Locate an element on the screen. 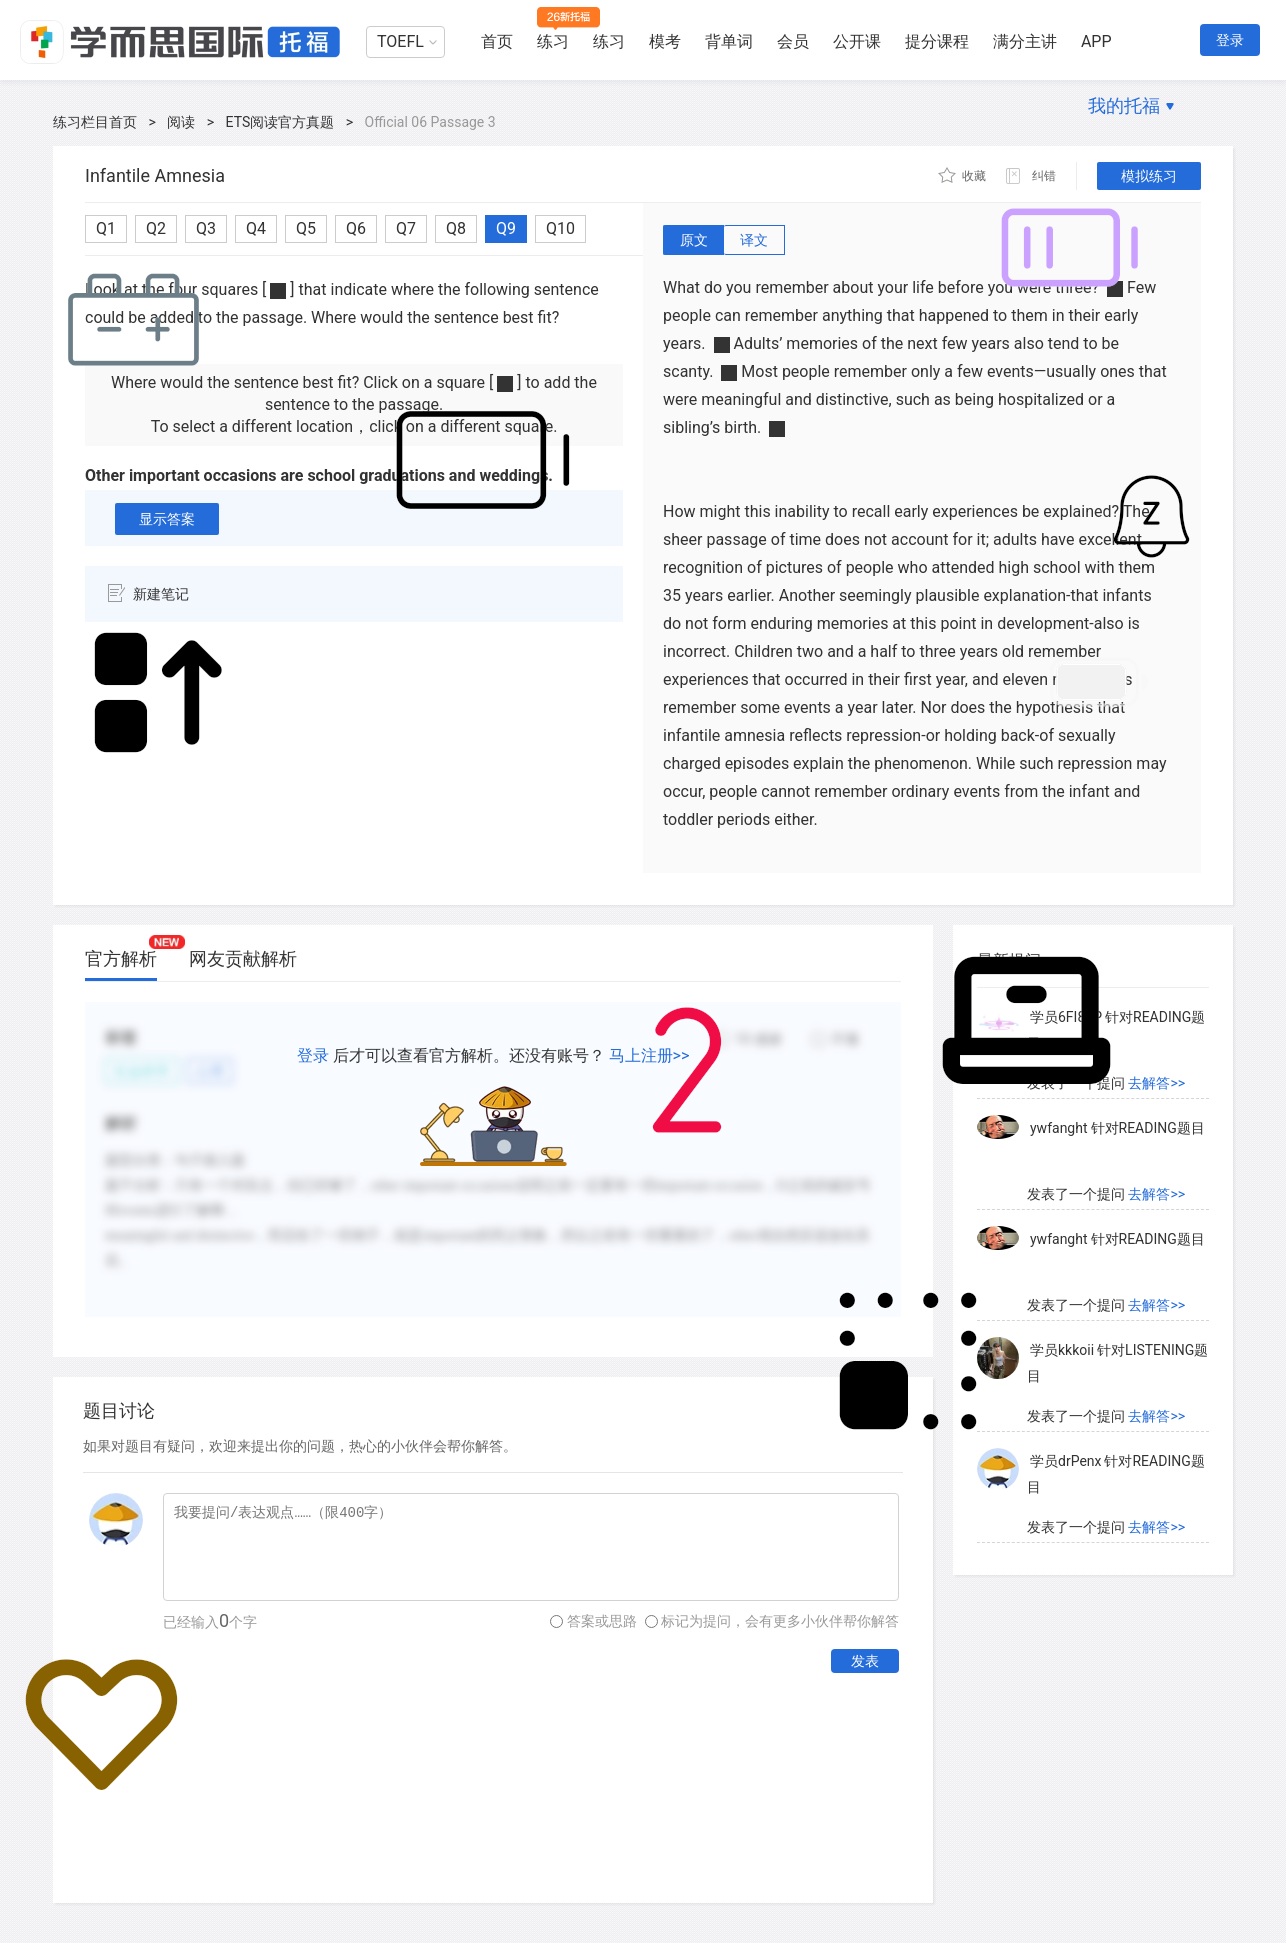 Image resolution: width=1286 pixels, height=1943 pixels. sort items in ascending order is located at coordinates (154, 692).